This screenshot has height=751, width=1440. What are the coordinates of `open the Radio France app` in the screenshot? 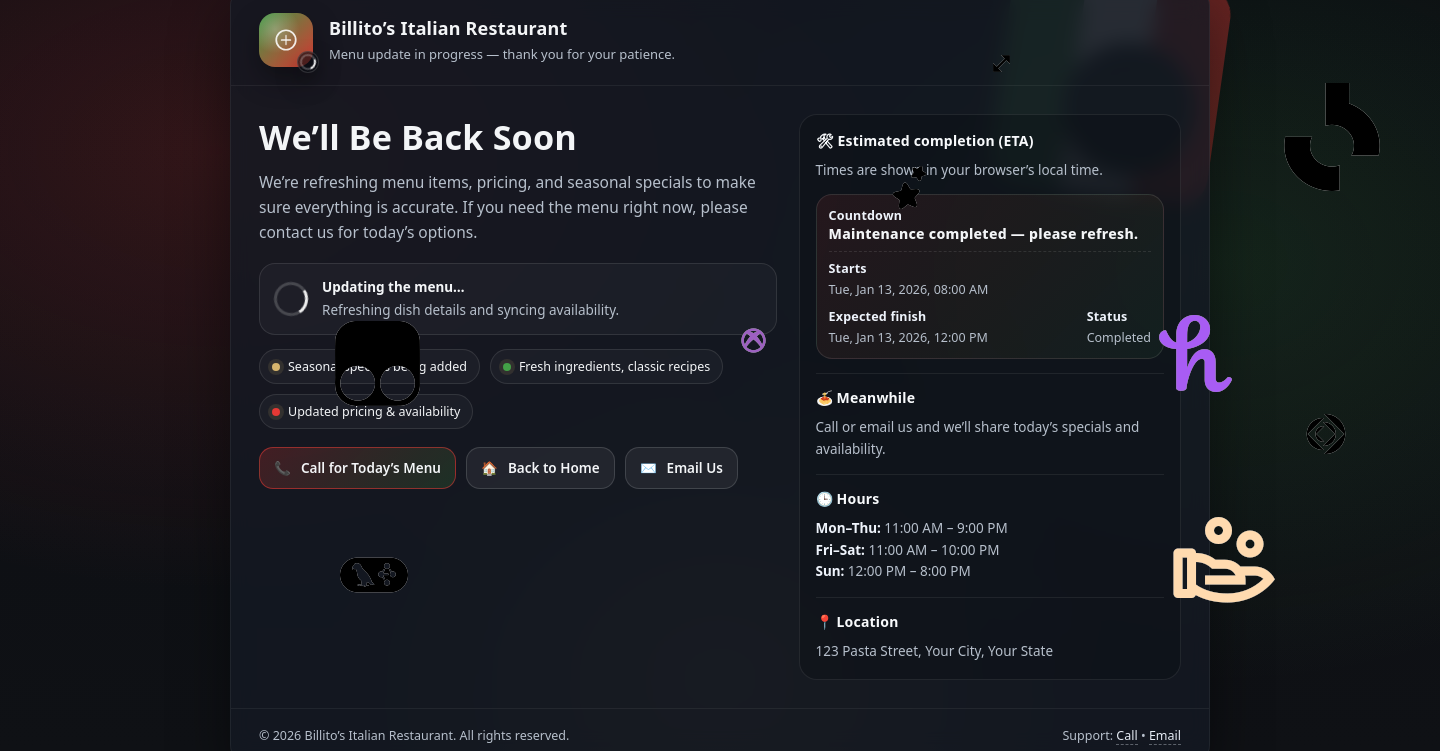 It's located at (1332, 137).